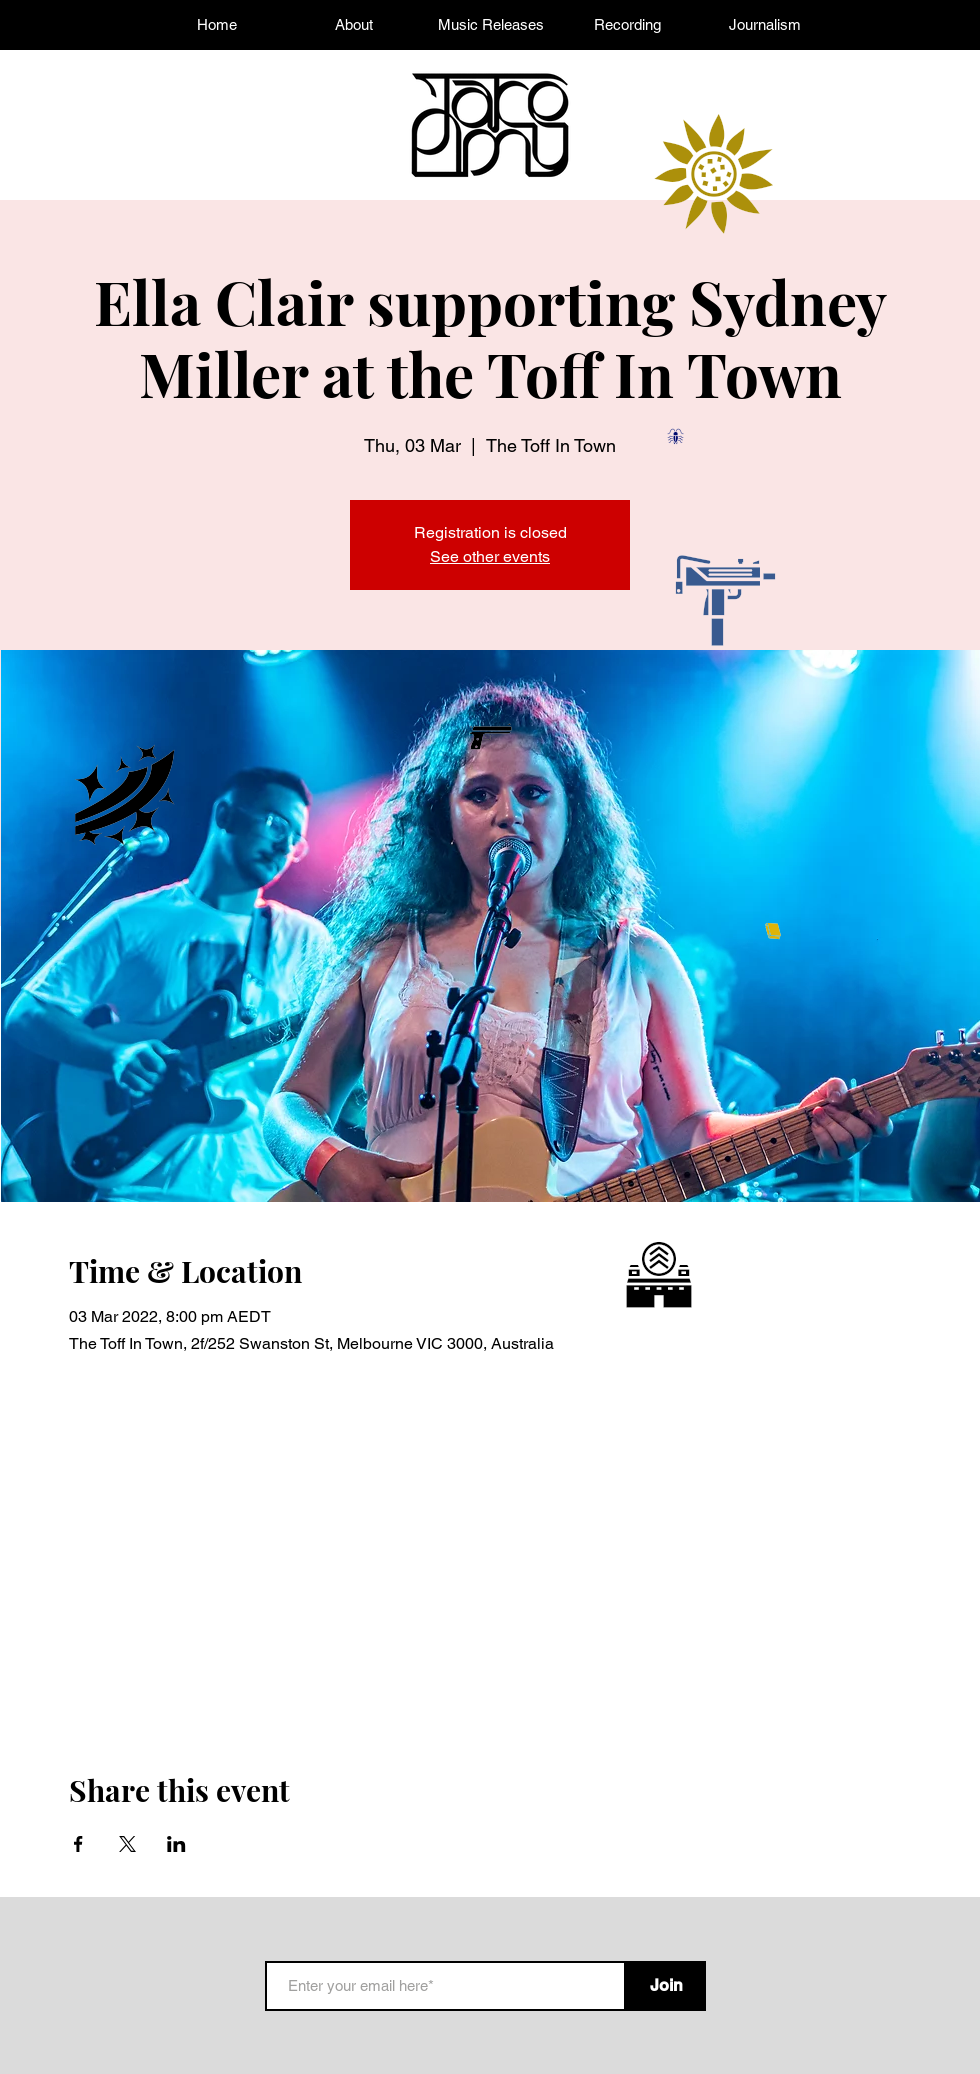  I want to click on select pistol weapon in game, so click(490, 736).